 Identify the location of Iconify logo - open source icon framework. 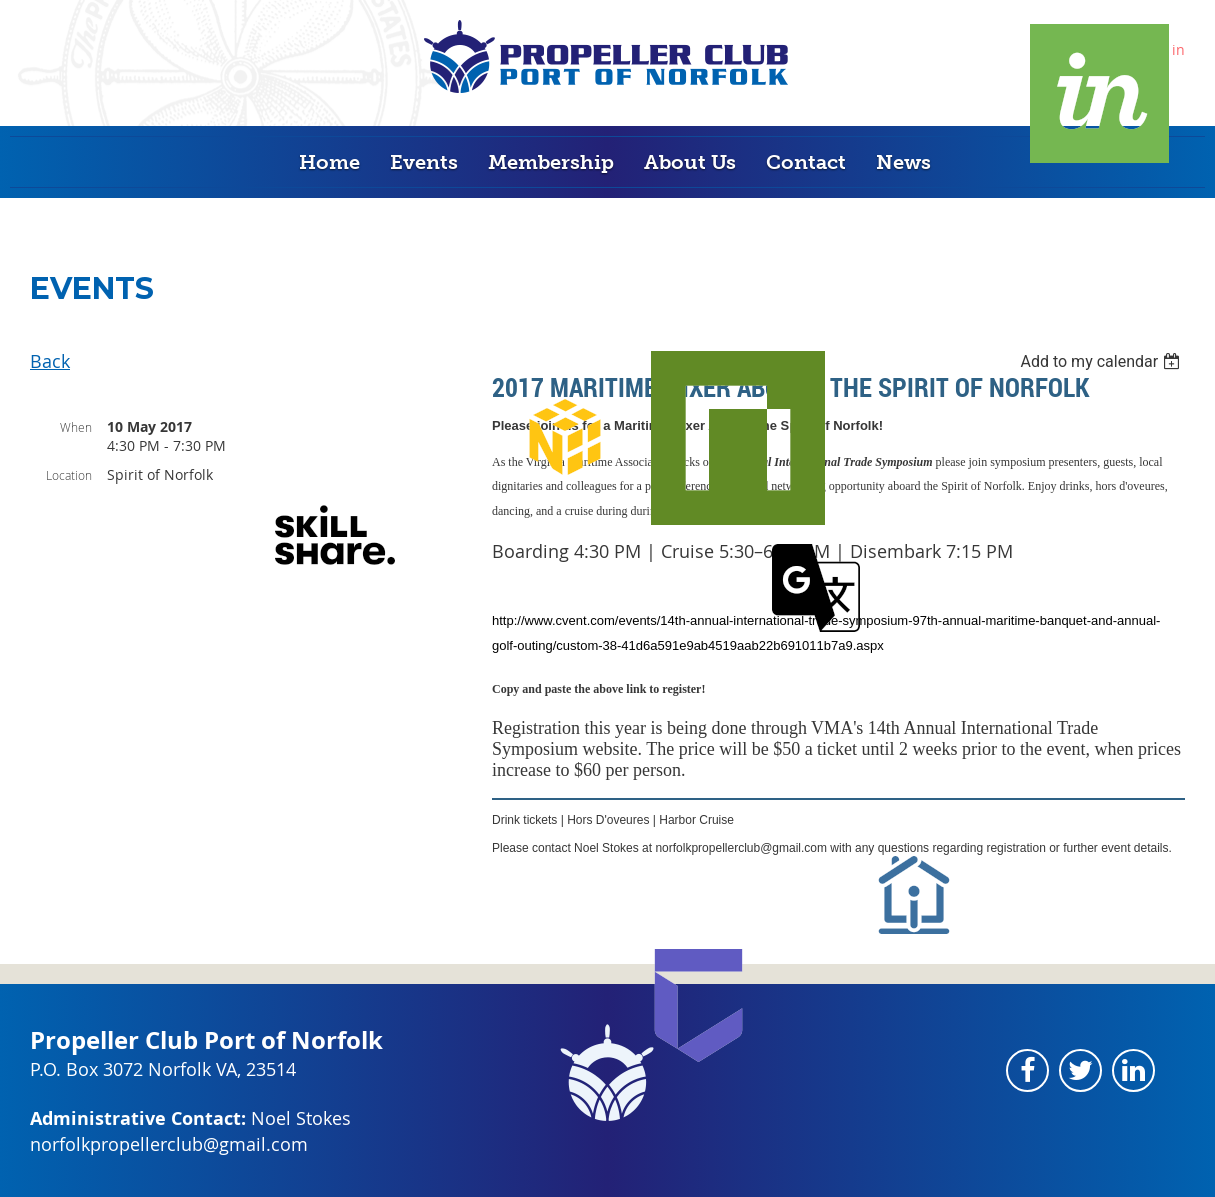
(914, 895).